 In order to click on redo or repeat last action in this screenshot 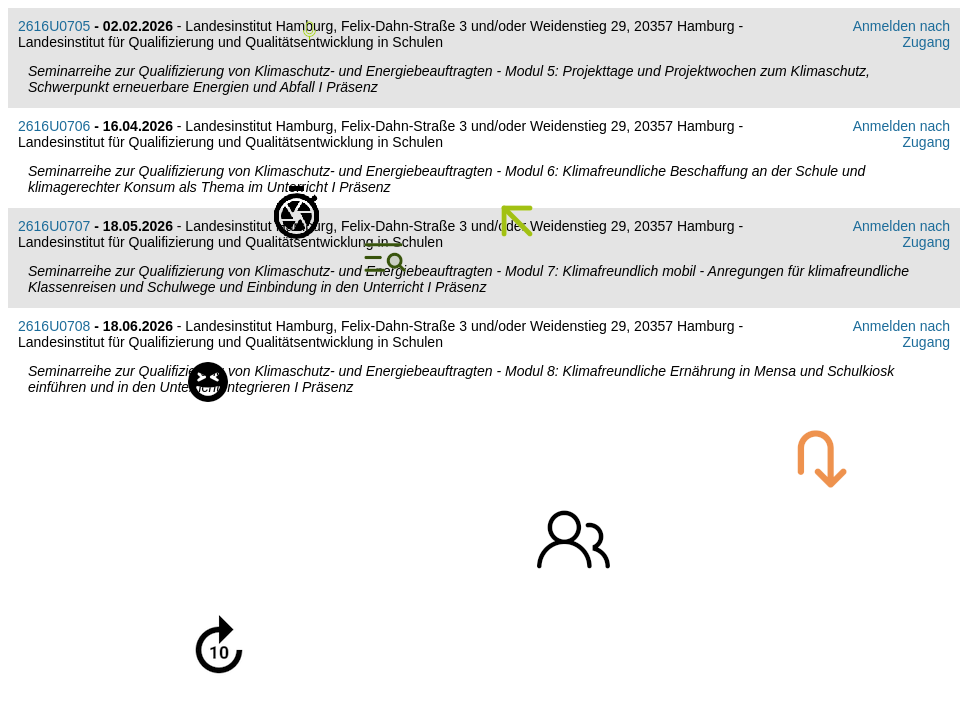, I will do `click(820, 459)`.